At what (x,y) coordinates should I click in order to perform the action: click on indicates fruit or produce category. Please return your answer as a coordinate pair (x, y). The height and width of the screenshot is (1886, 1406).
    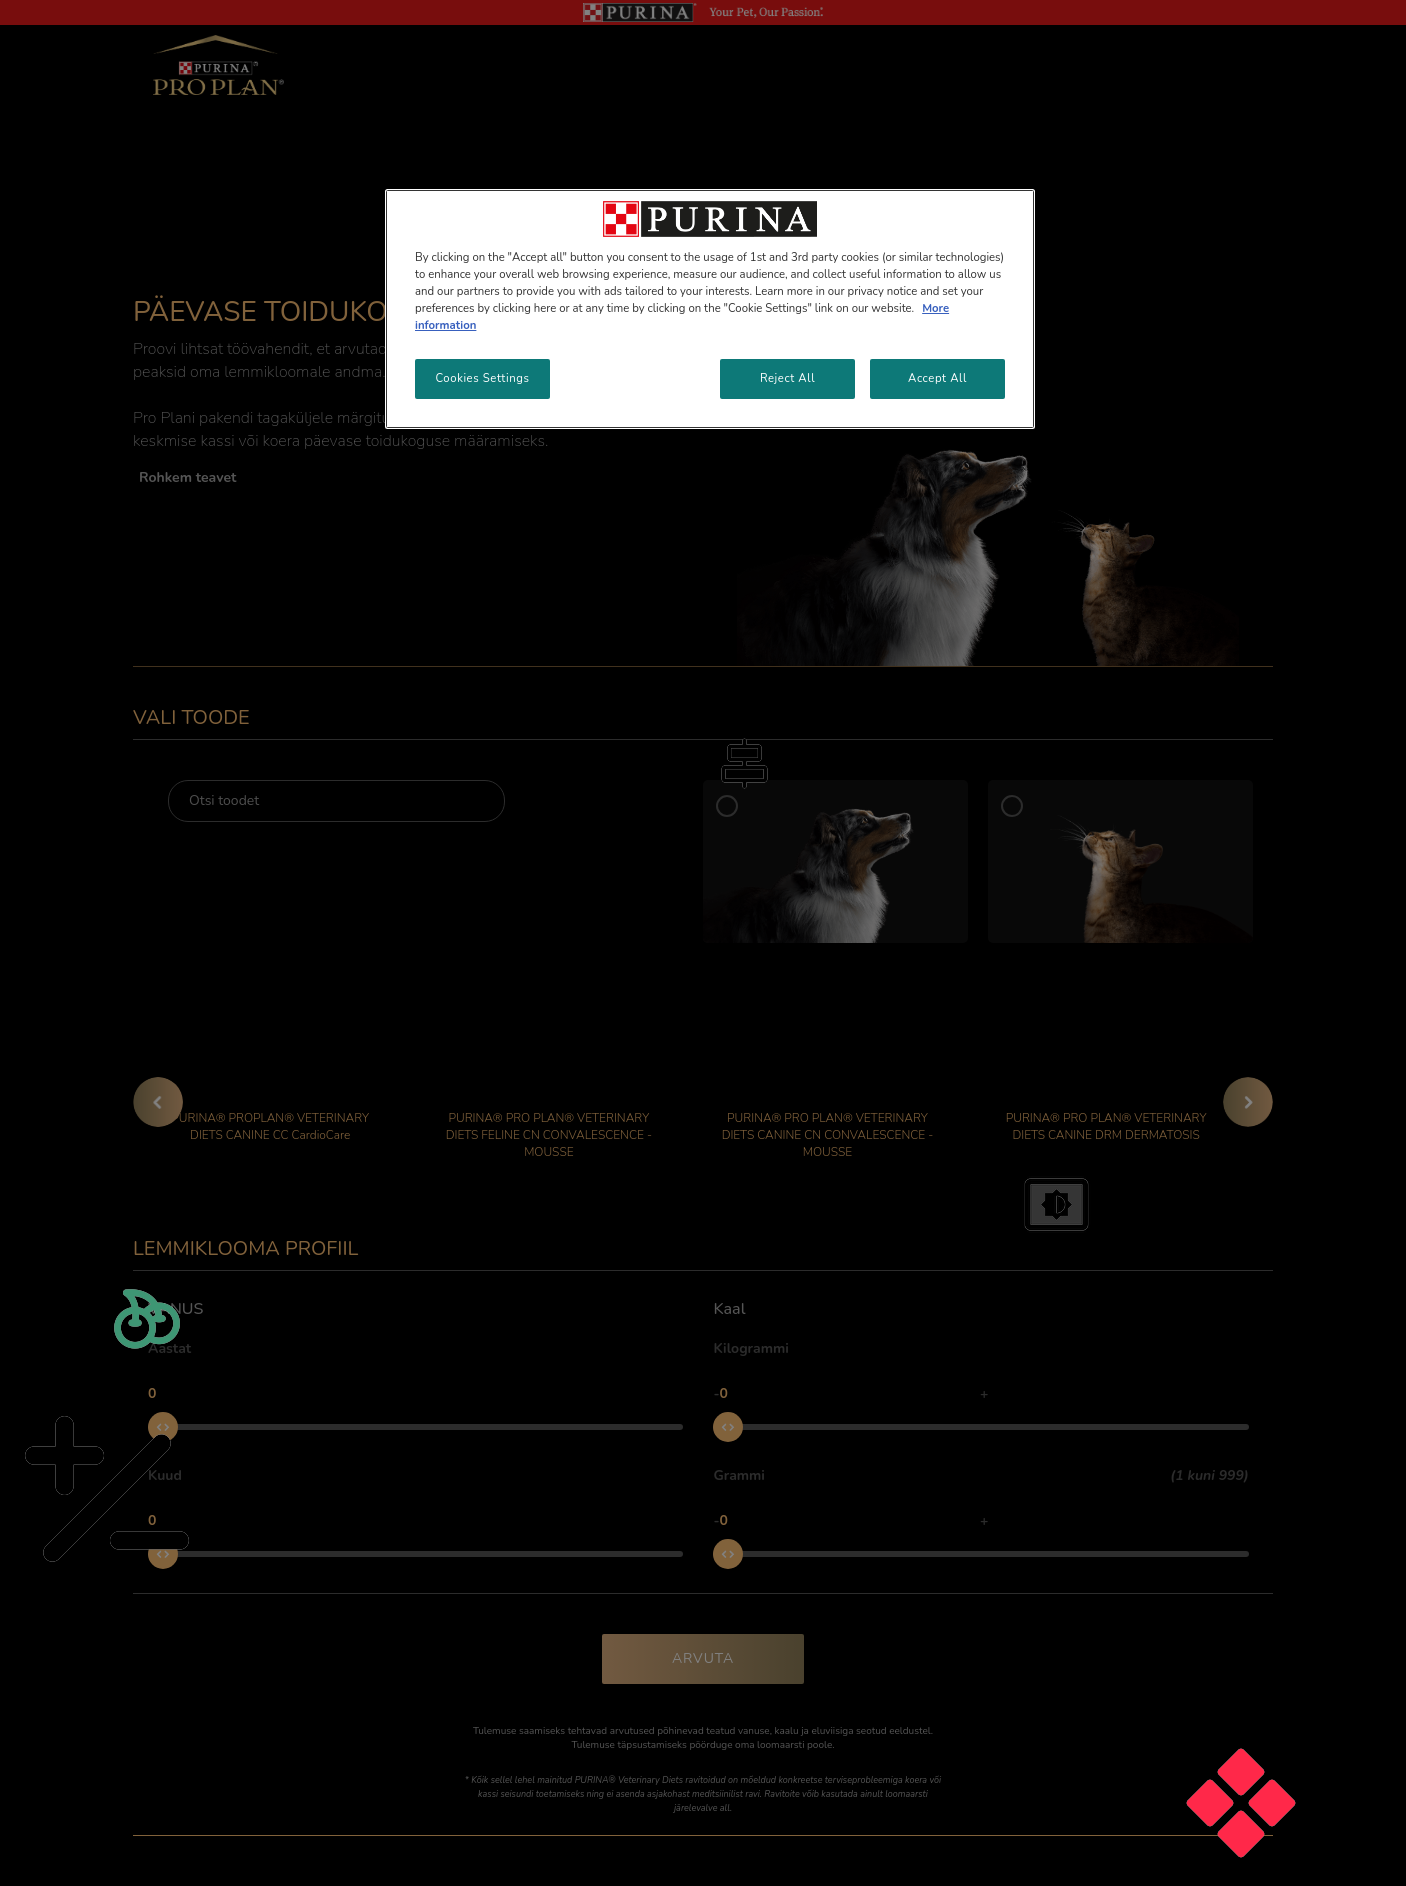
    Looking at the image, I should click on (146, 1319).